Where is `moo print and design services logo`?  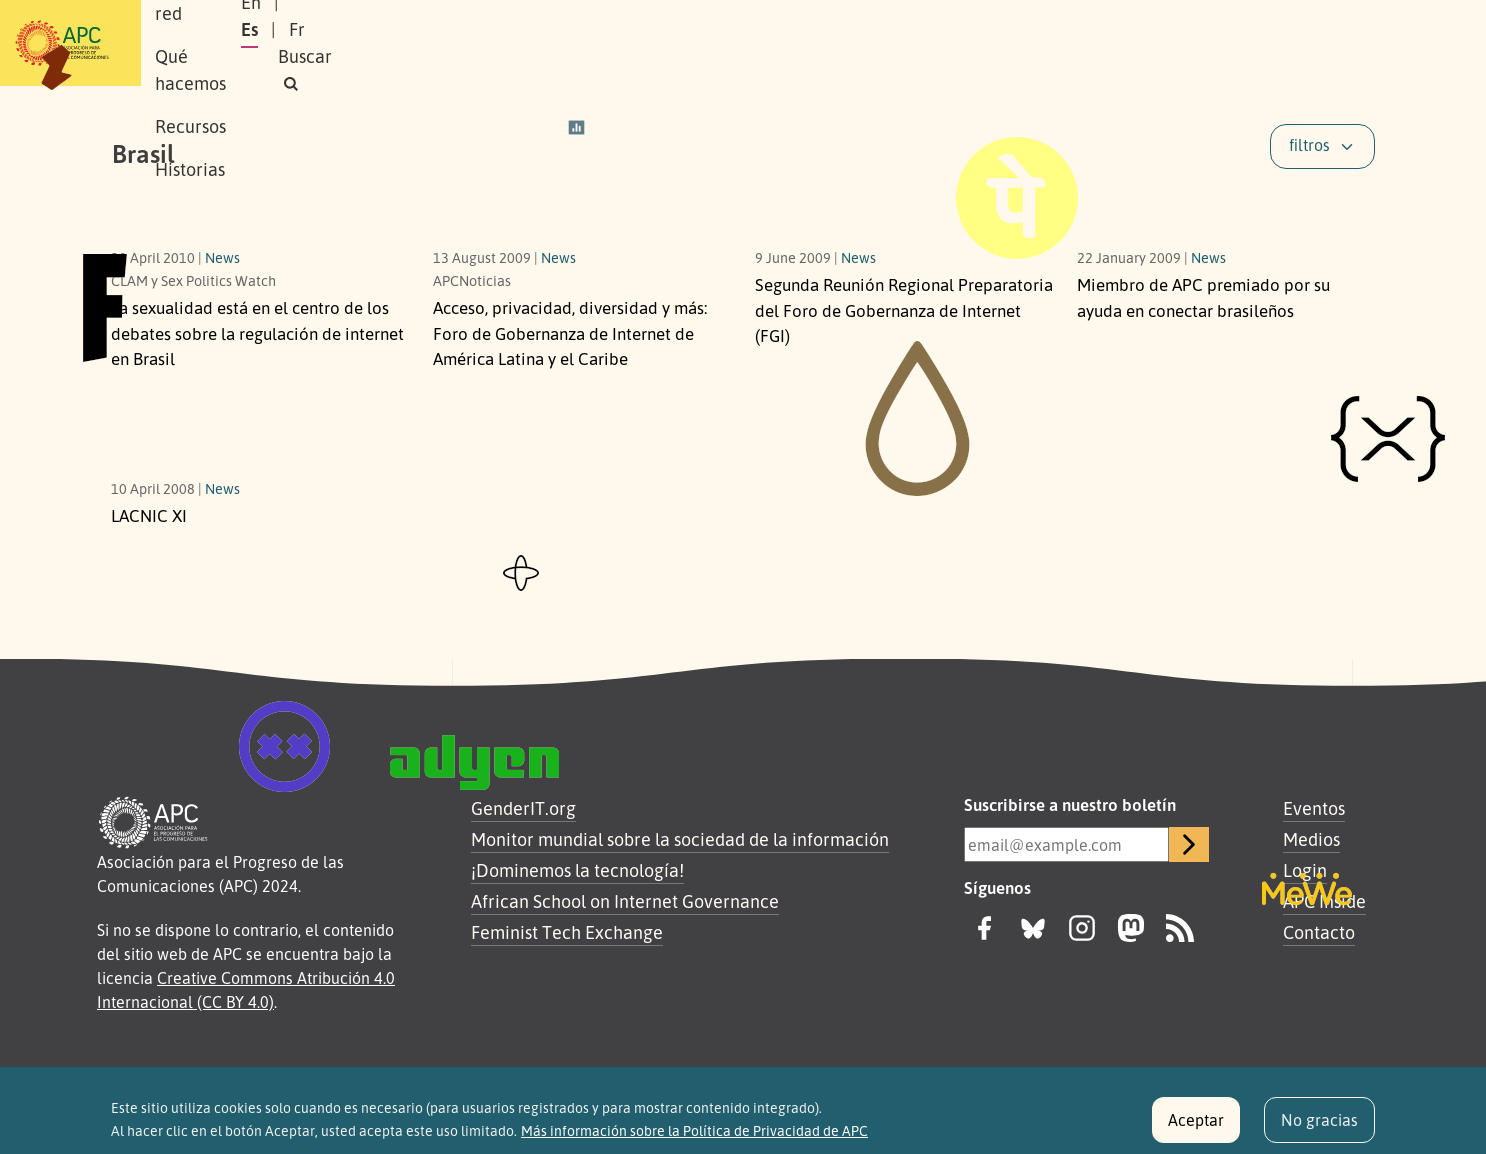
moo print and design services logo is located at coordinates (917, 418).